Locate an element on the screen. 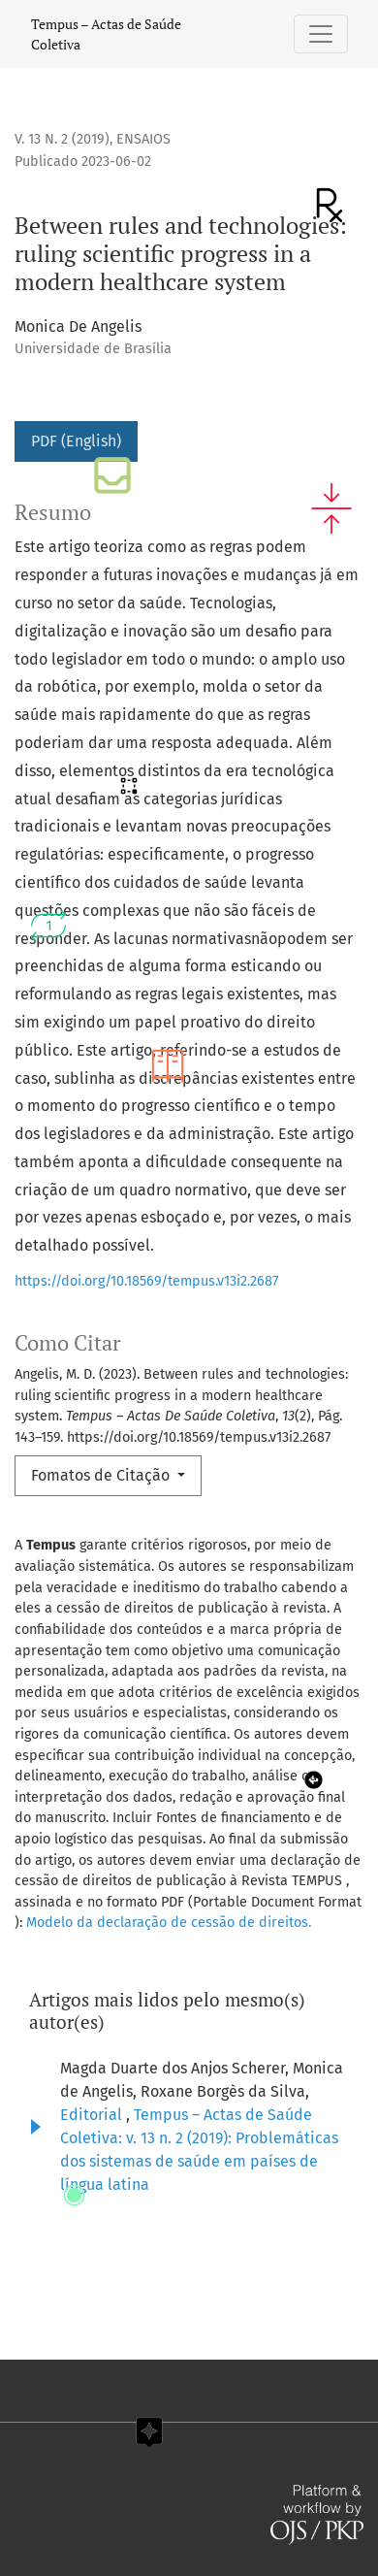 This screenshot has height=2576, width=378. access storage lockers is located at coordinates (168, 1065).